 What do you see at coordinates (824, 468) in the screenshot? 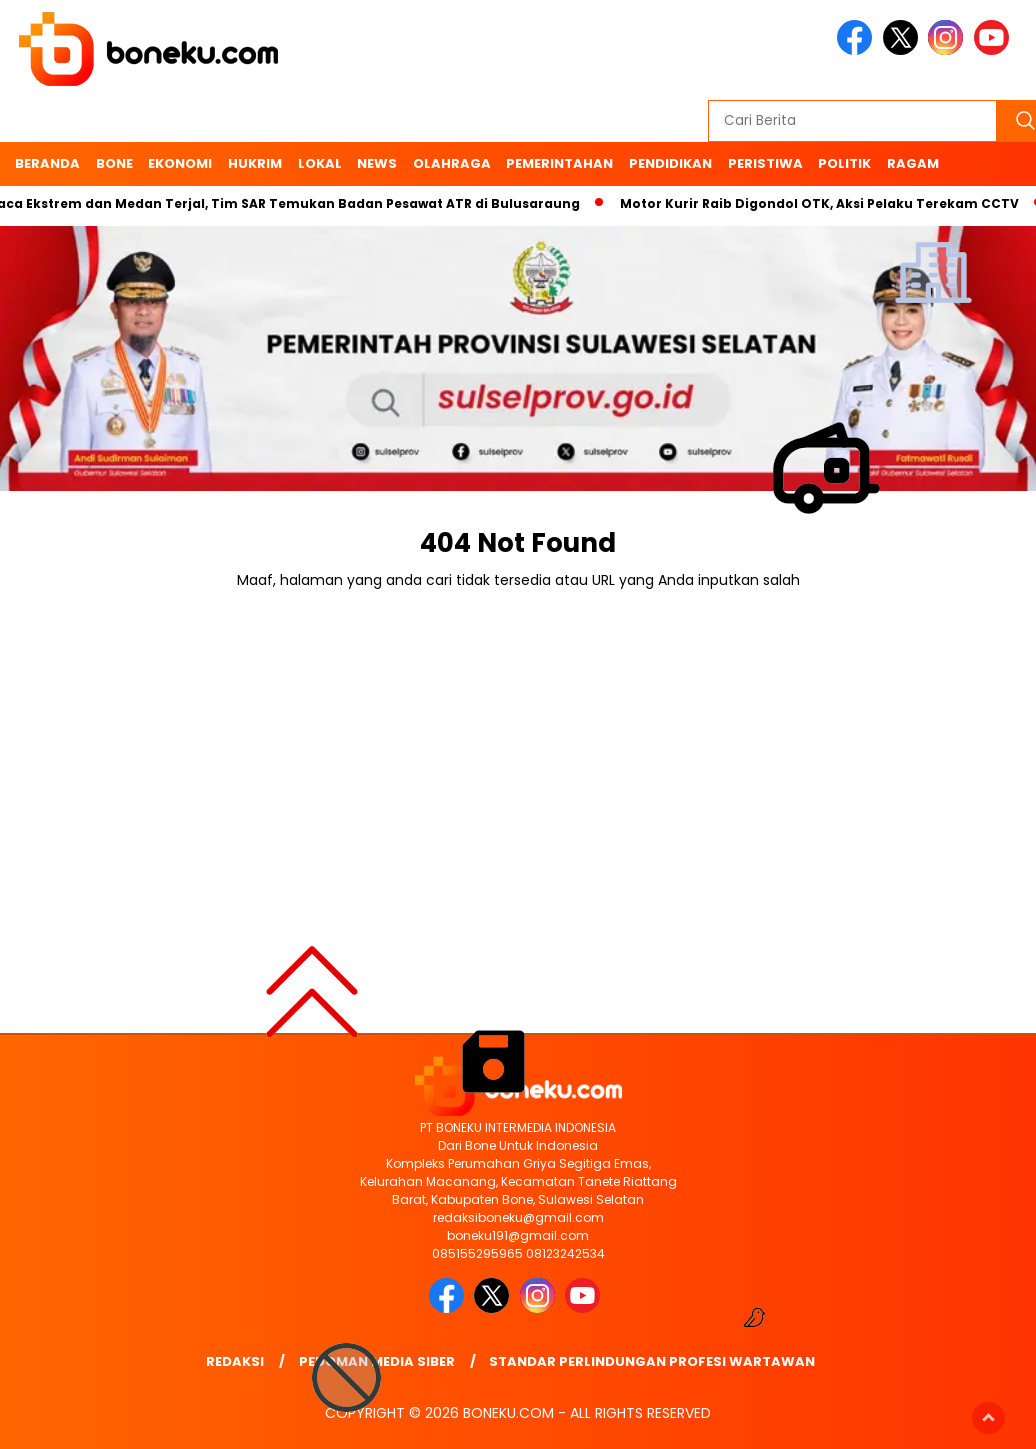
I see `browse caravan or RV rentals` at bounding box center [824, 468].